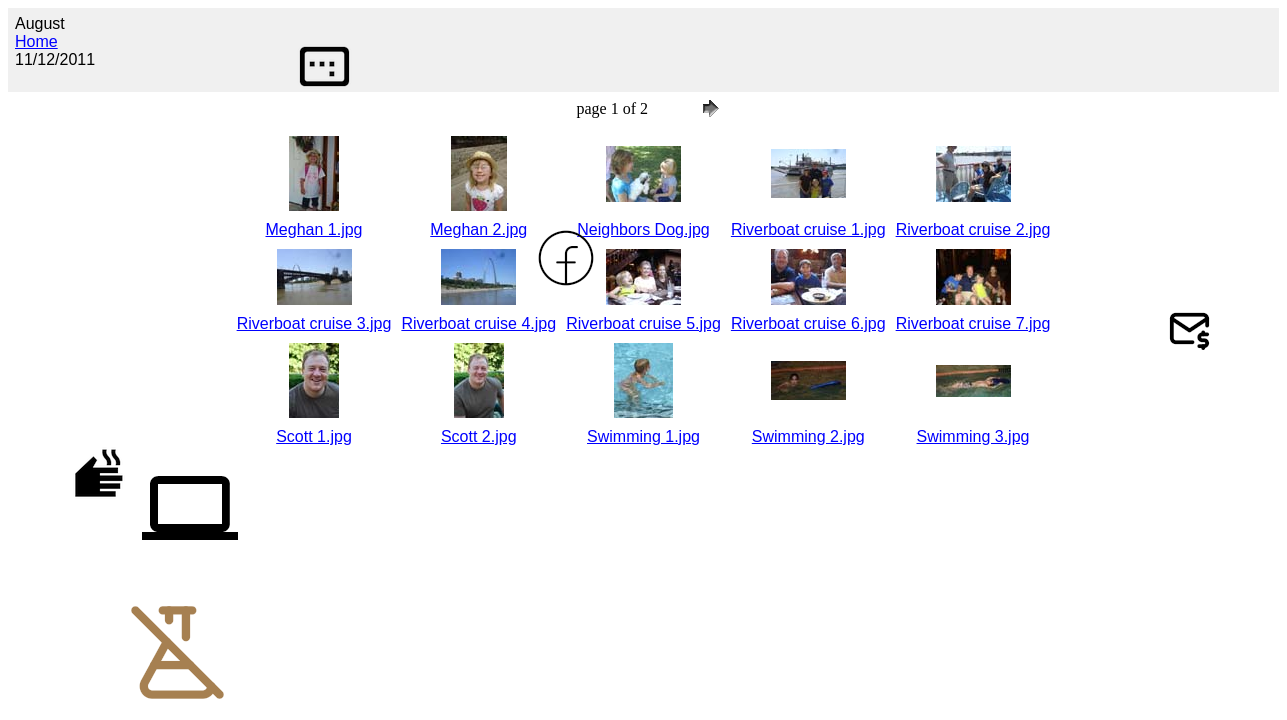 This screenshot has height=720, width=1287. Describe the element at coordinates (177, 652) in the screenshot. I see `disable lab or experimental features` at that location.